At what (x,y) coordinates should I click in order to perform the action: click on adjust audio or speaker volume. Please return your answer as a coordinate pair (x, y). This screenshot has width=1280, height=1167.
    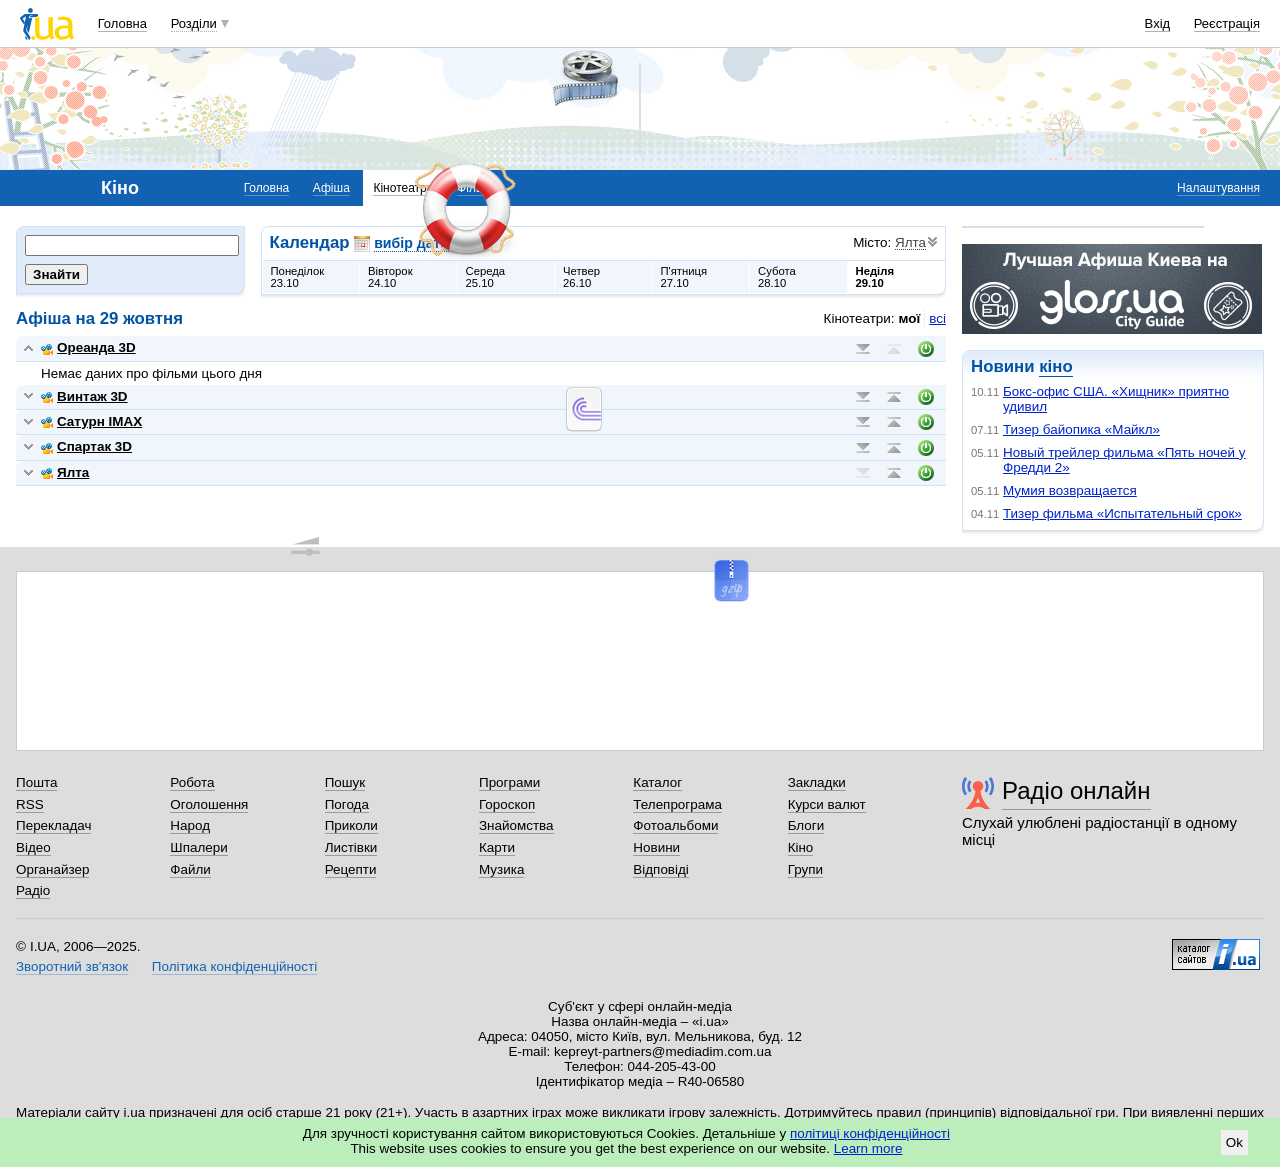
    Looking at the image, I should click on (305, 546).